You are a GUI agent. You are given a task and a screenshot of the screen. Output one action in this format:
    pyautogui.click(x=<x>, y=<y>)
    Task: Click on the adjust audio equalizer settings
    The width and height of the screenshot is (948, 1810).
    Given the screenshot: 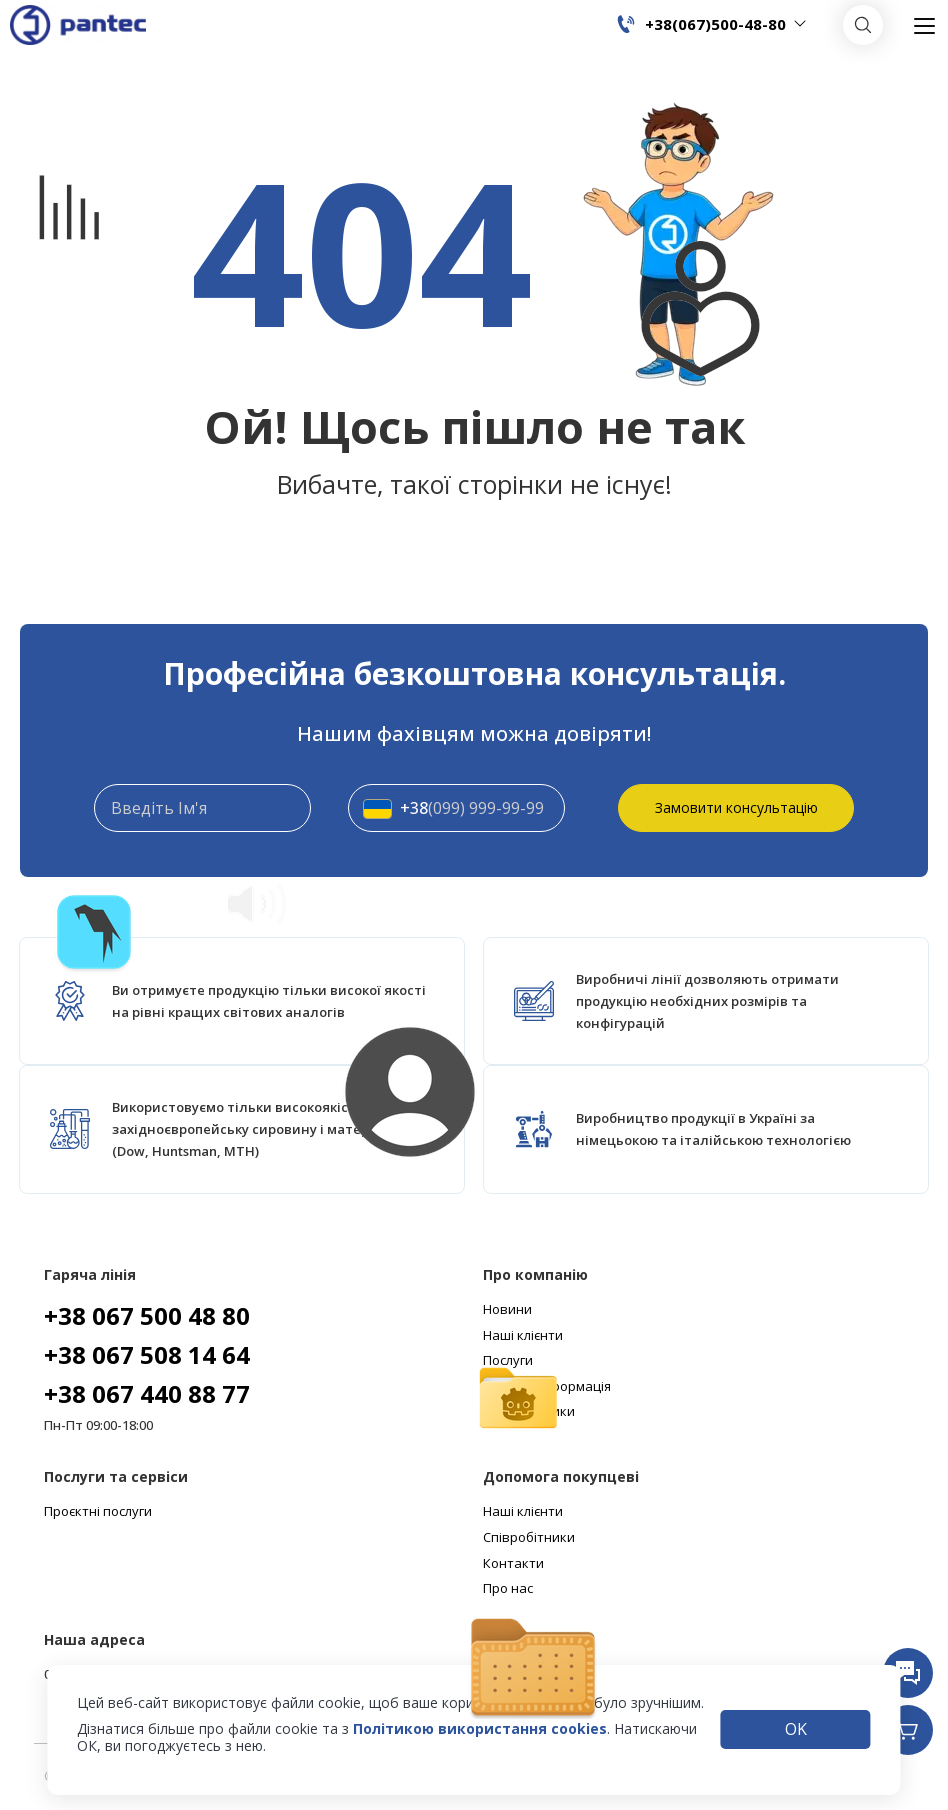 What is the action you would take?
    pyautogui.click(x=71, y=207)
    